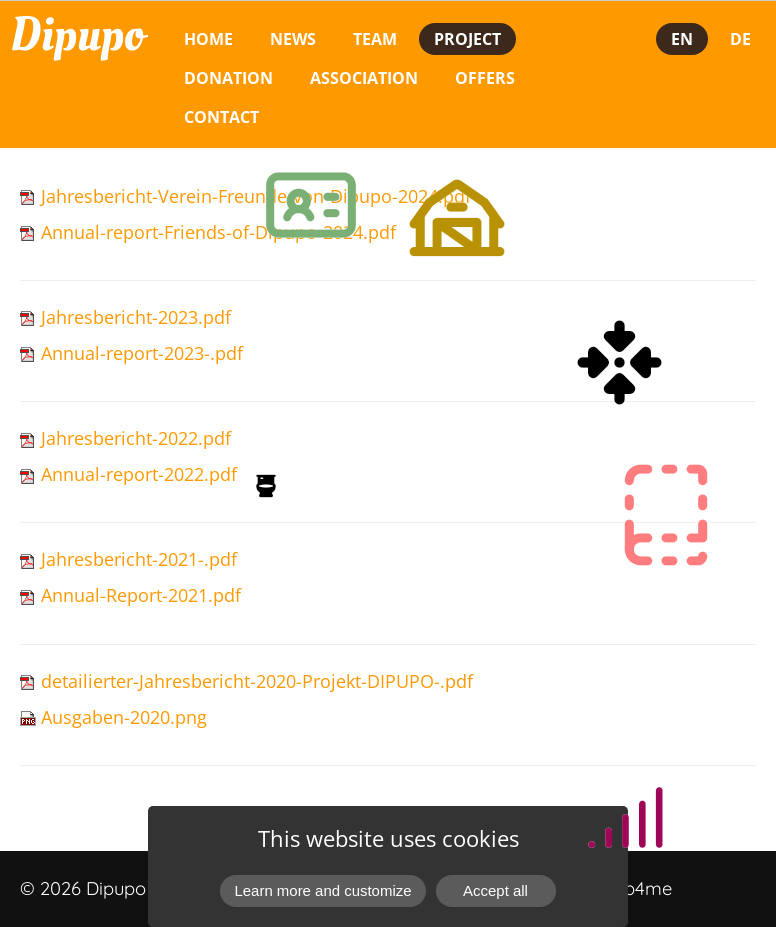 The image size is (776, 927). What do you see at coordinates (625, 817) in the screenshot?
I see `indicates cellular or network signal strength` at bounding box center [625, 817].